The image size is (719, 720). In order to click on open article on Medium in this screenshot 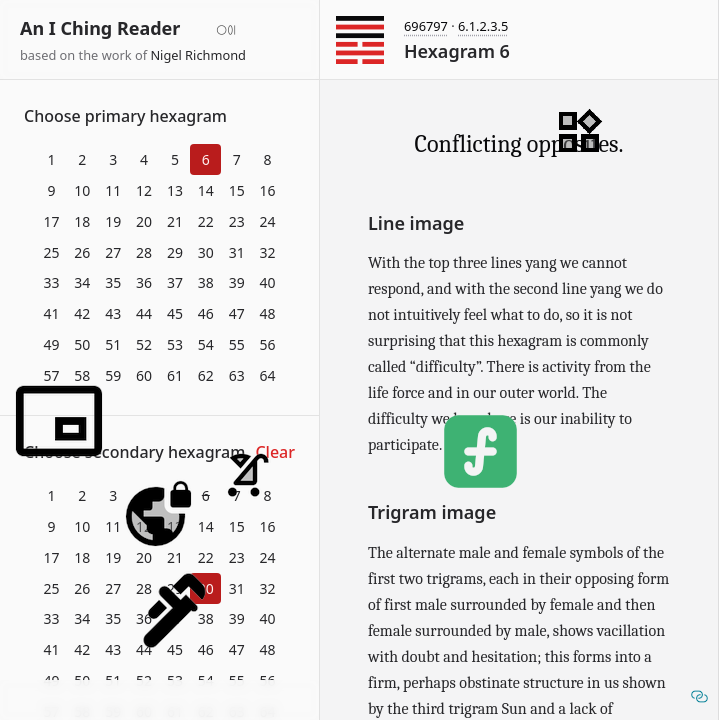, I will do `click(226, 30)`.